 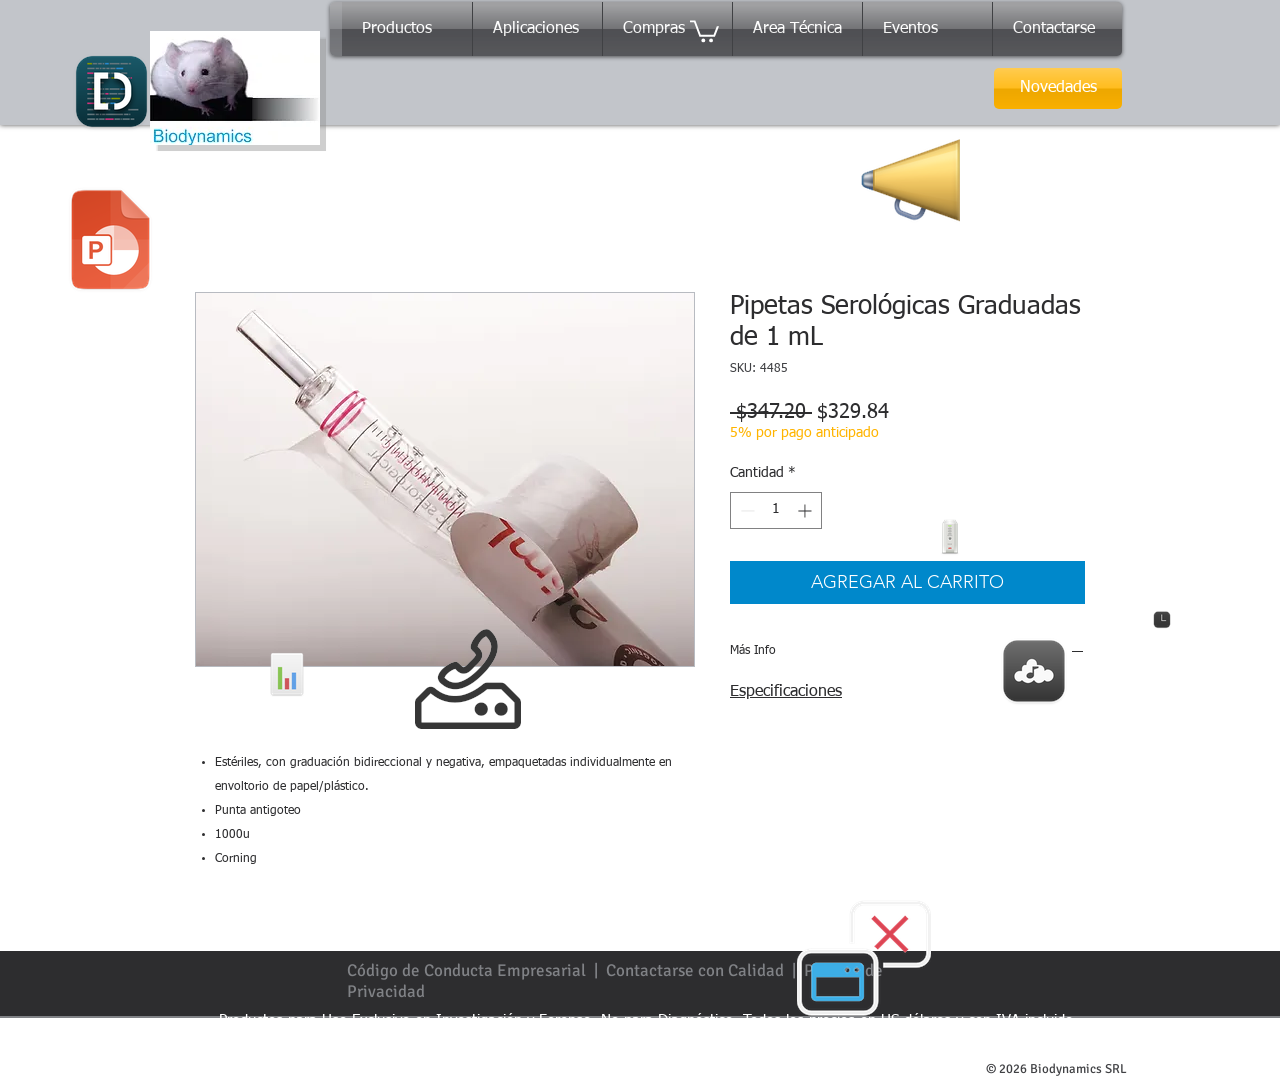 I want to click on a microsoft powerpoint file, so click(x=110, y=239).